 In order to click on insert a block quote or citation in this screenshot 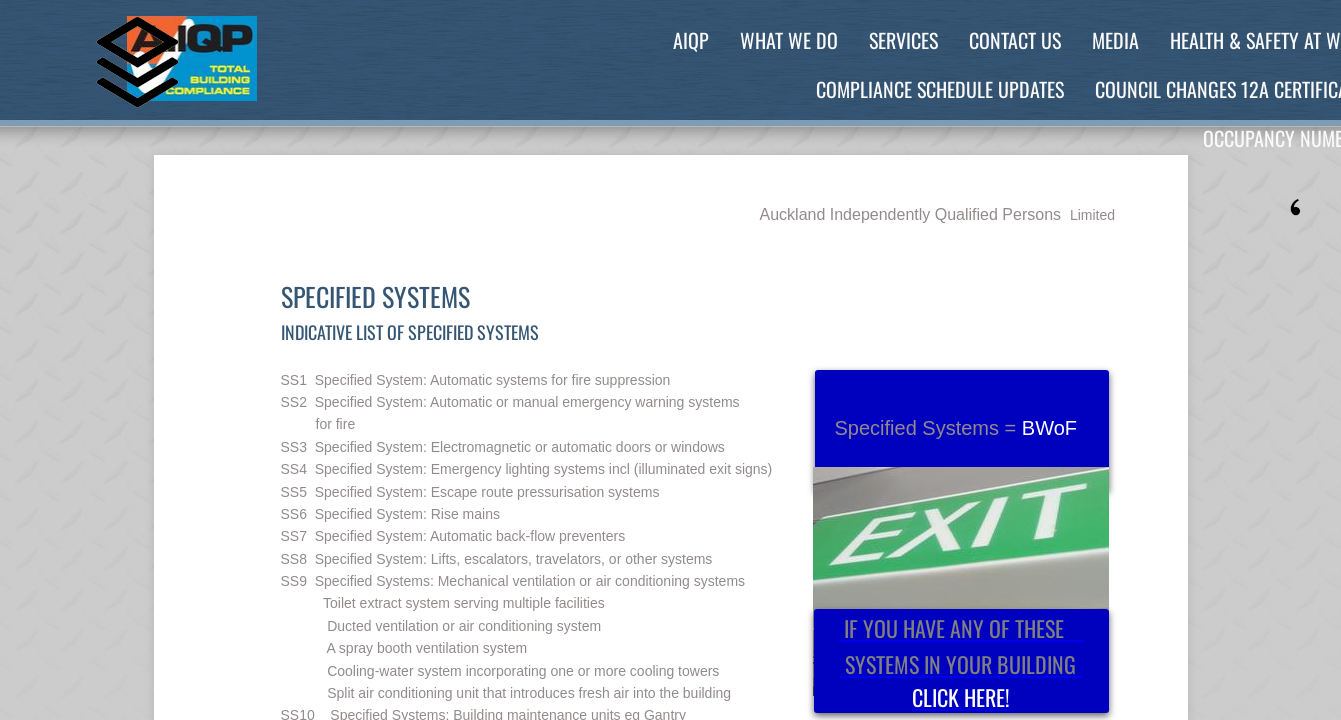, I will do `click(1295, 207)`.